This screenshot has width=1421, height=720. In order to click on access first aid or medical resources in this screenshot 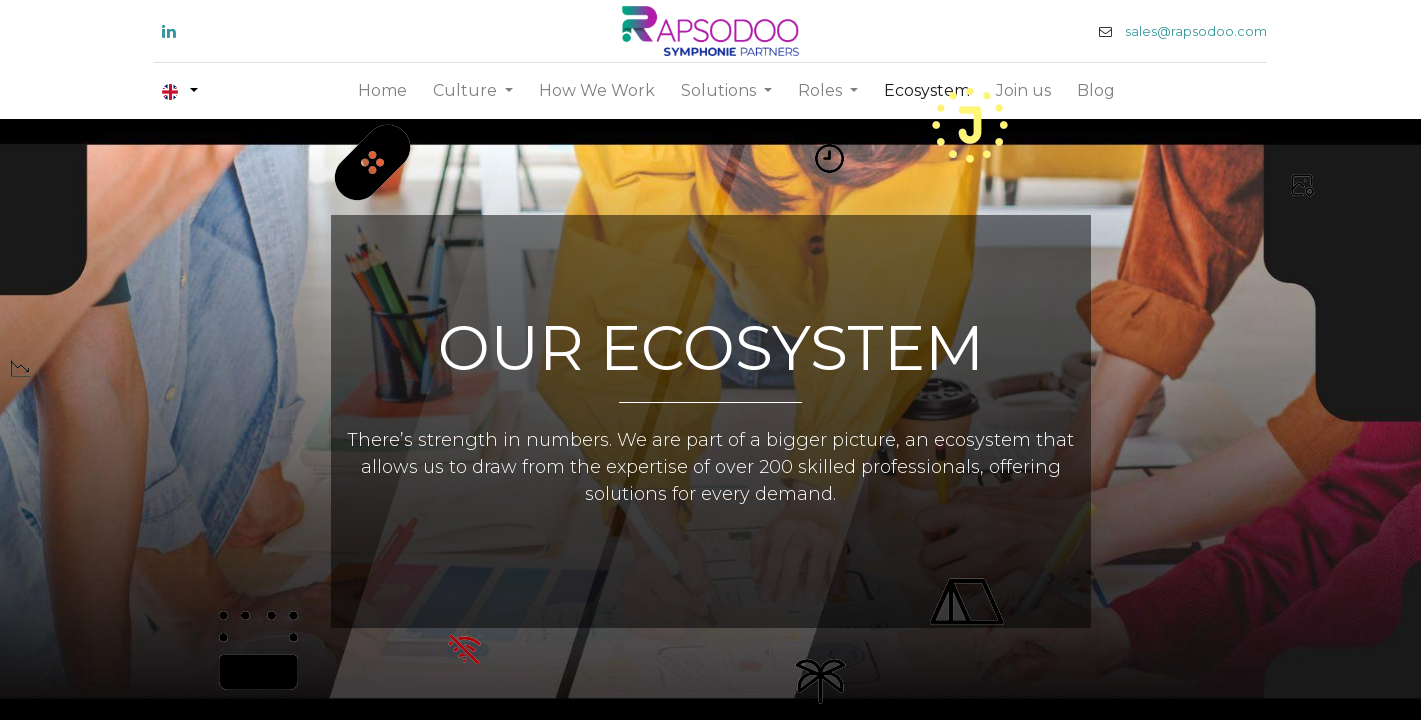, I will do `click(372, 162)`.